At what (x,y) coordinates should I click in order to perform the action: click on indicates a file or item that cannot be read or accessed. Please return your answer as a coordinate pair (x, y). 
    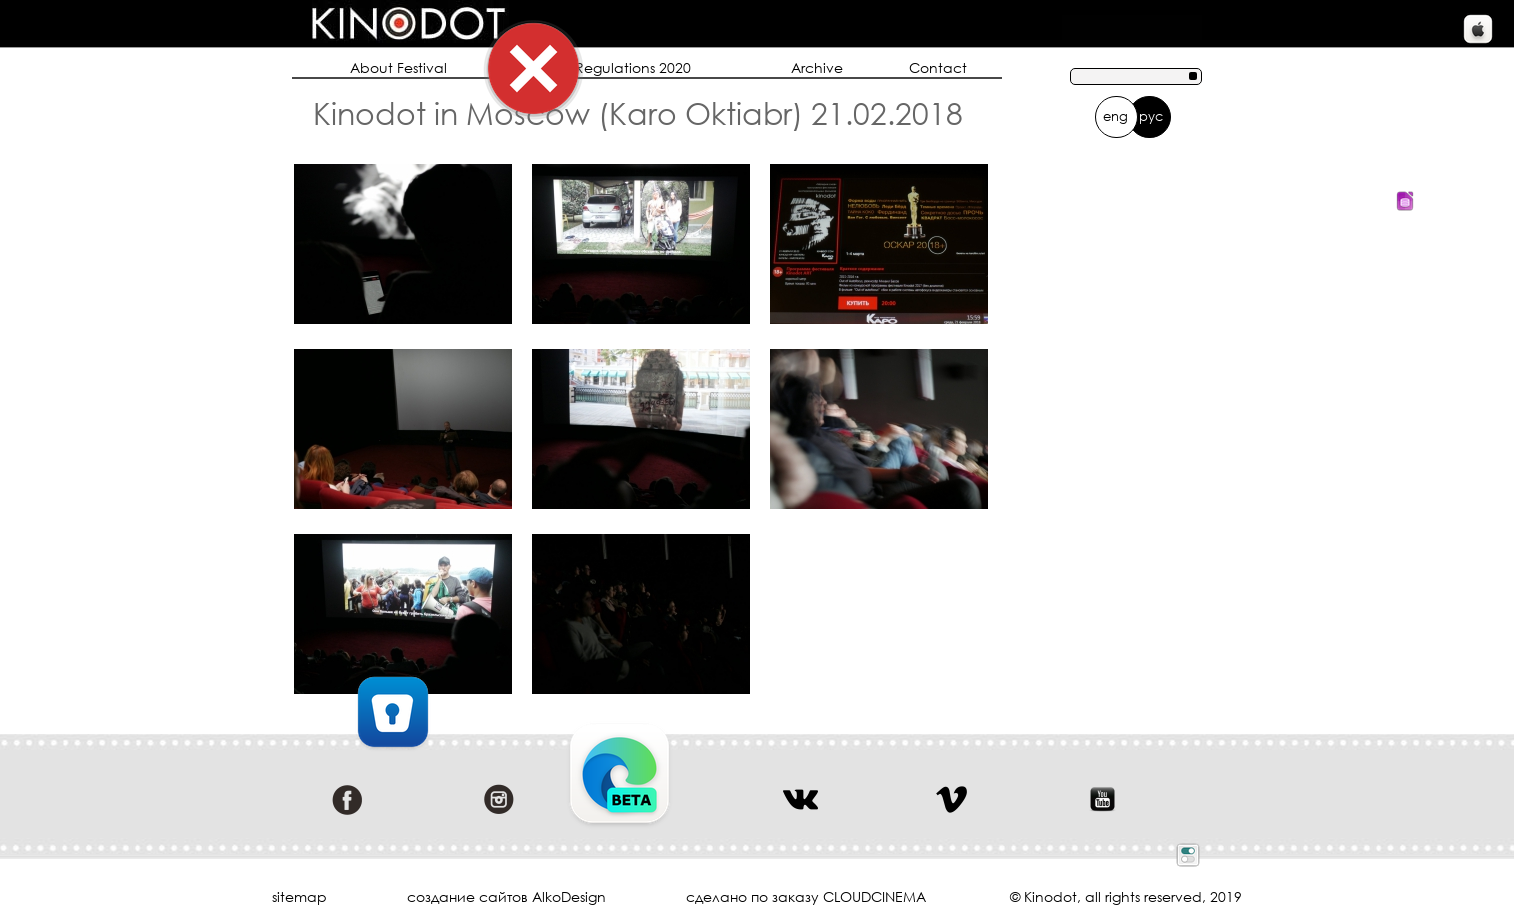
    Looking at the image, I should click on (533, 68).